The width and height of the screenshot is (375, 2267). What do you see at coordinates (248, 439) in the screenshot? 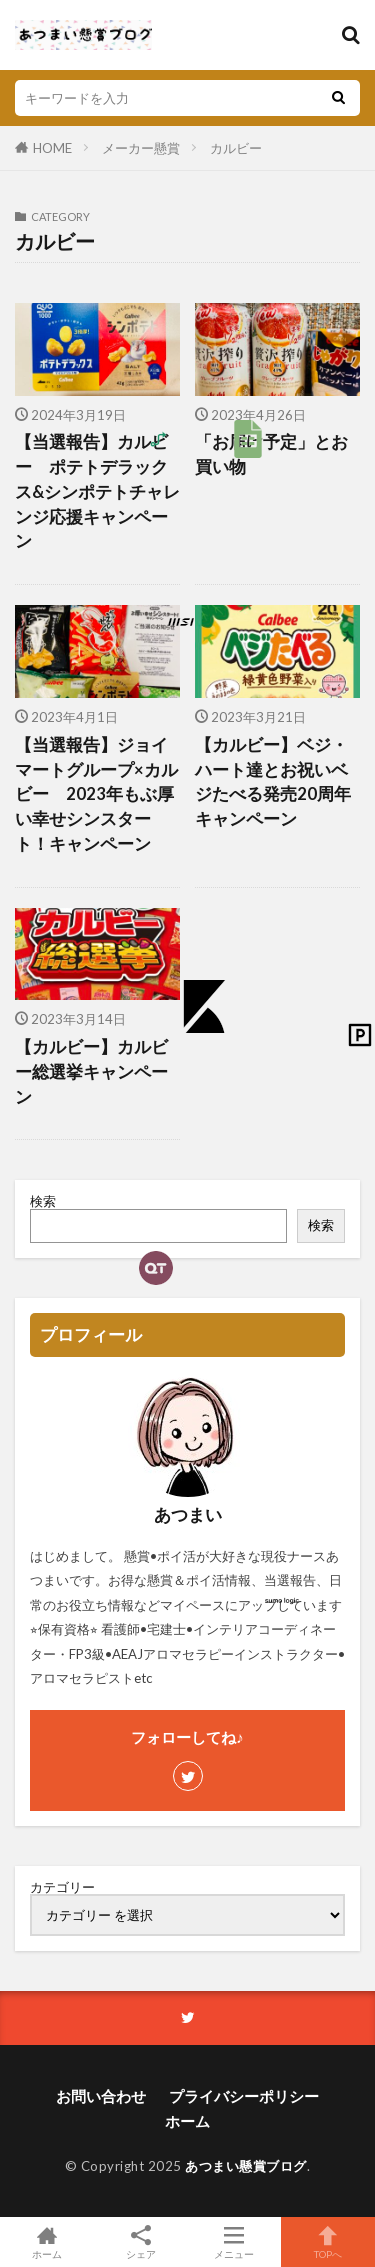
I see `open Google Sheets` at bounding box center [248, 439].